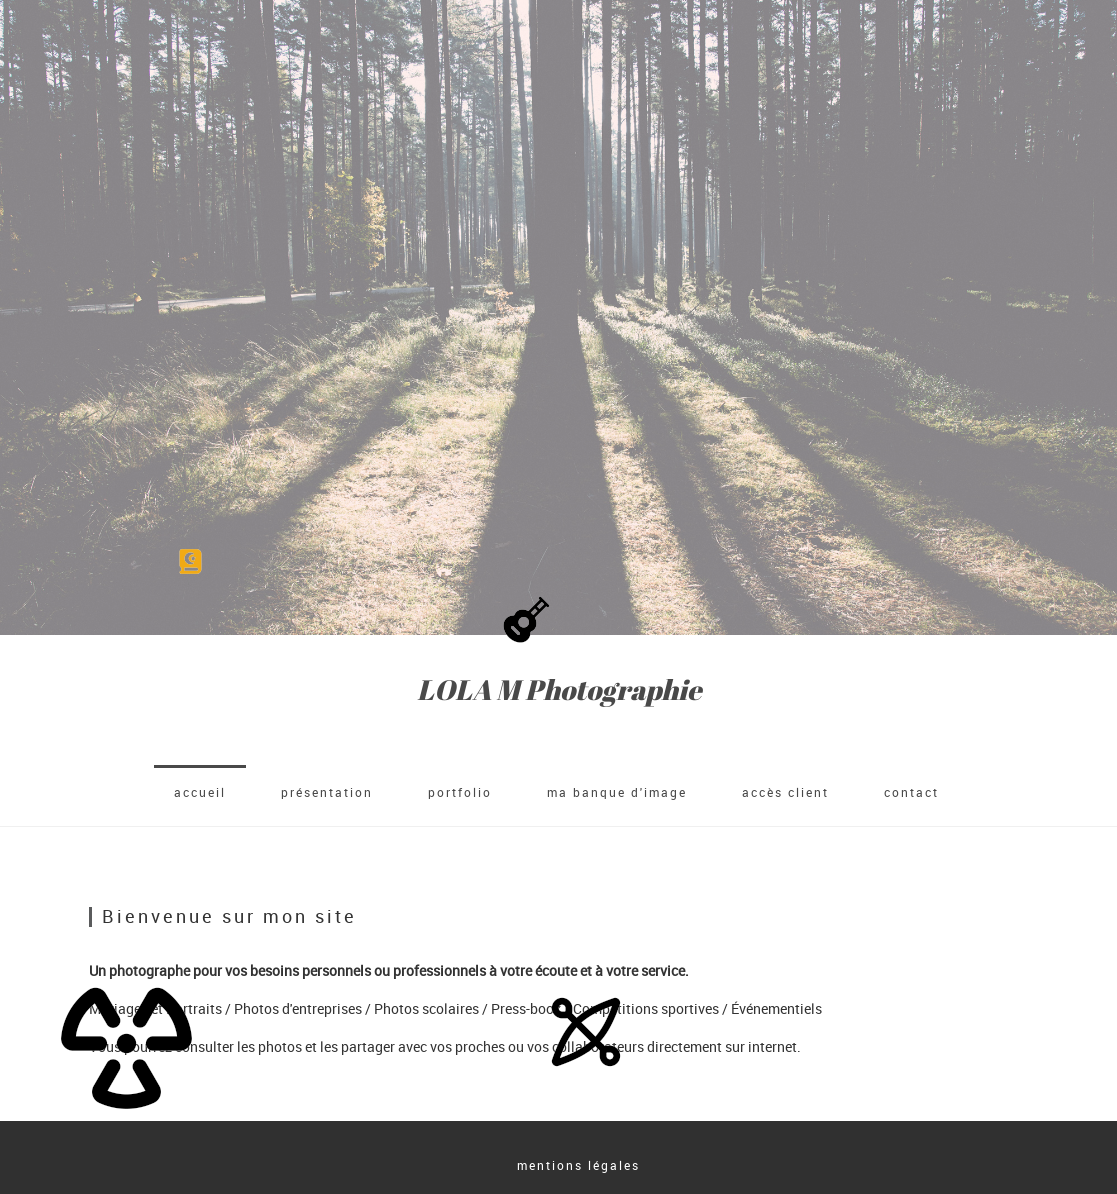  Describe the element at coordinates (190, 561) in the screenshot. I see `access quran or islamic religious text` at that location.